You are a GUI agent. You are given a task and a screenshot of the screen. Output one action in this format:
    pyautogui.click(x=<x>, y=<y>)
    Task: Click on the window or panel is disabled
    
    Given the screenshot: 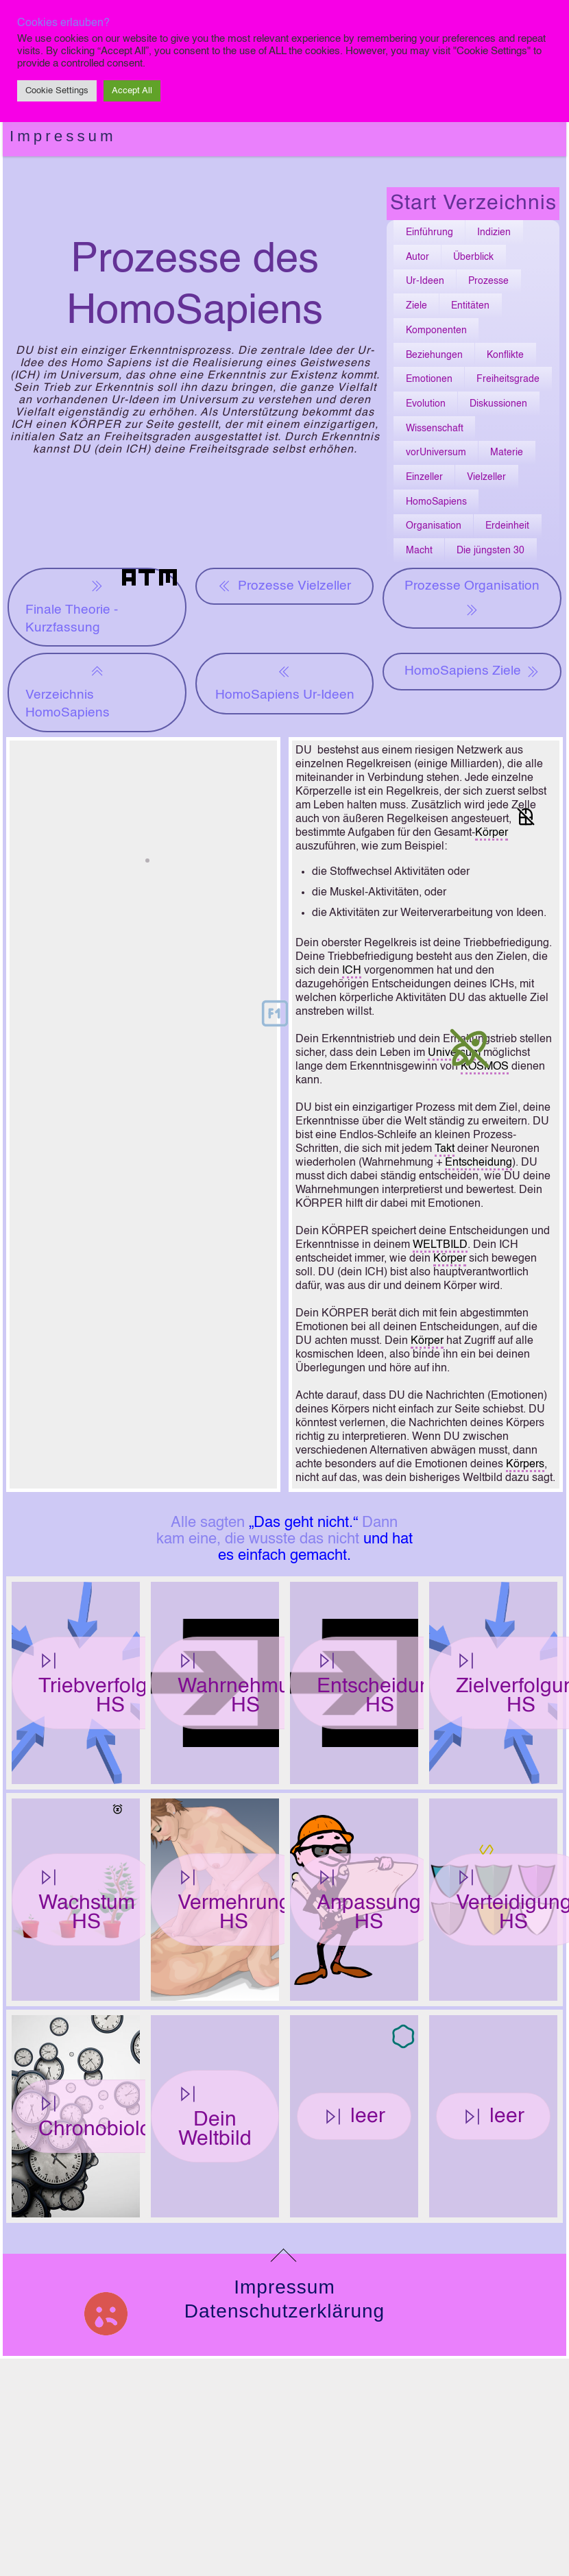 What is the action you would take?
    pyautogui.click(x=526, y=817)
    